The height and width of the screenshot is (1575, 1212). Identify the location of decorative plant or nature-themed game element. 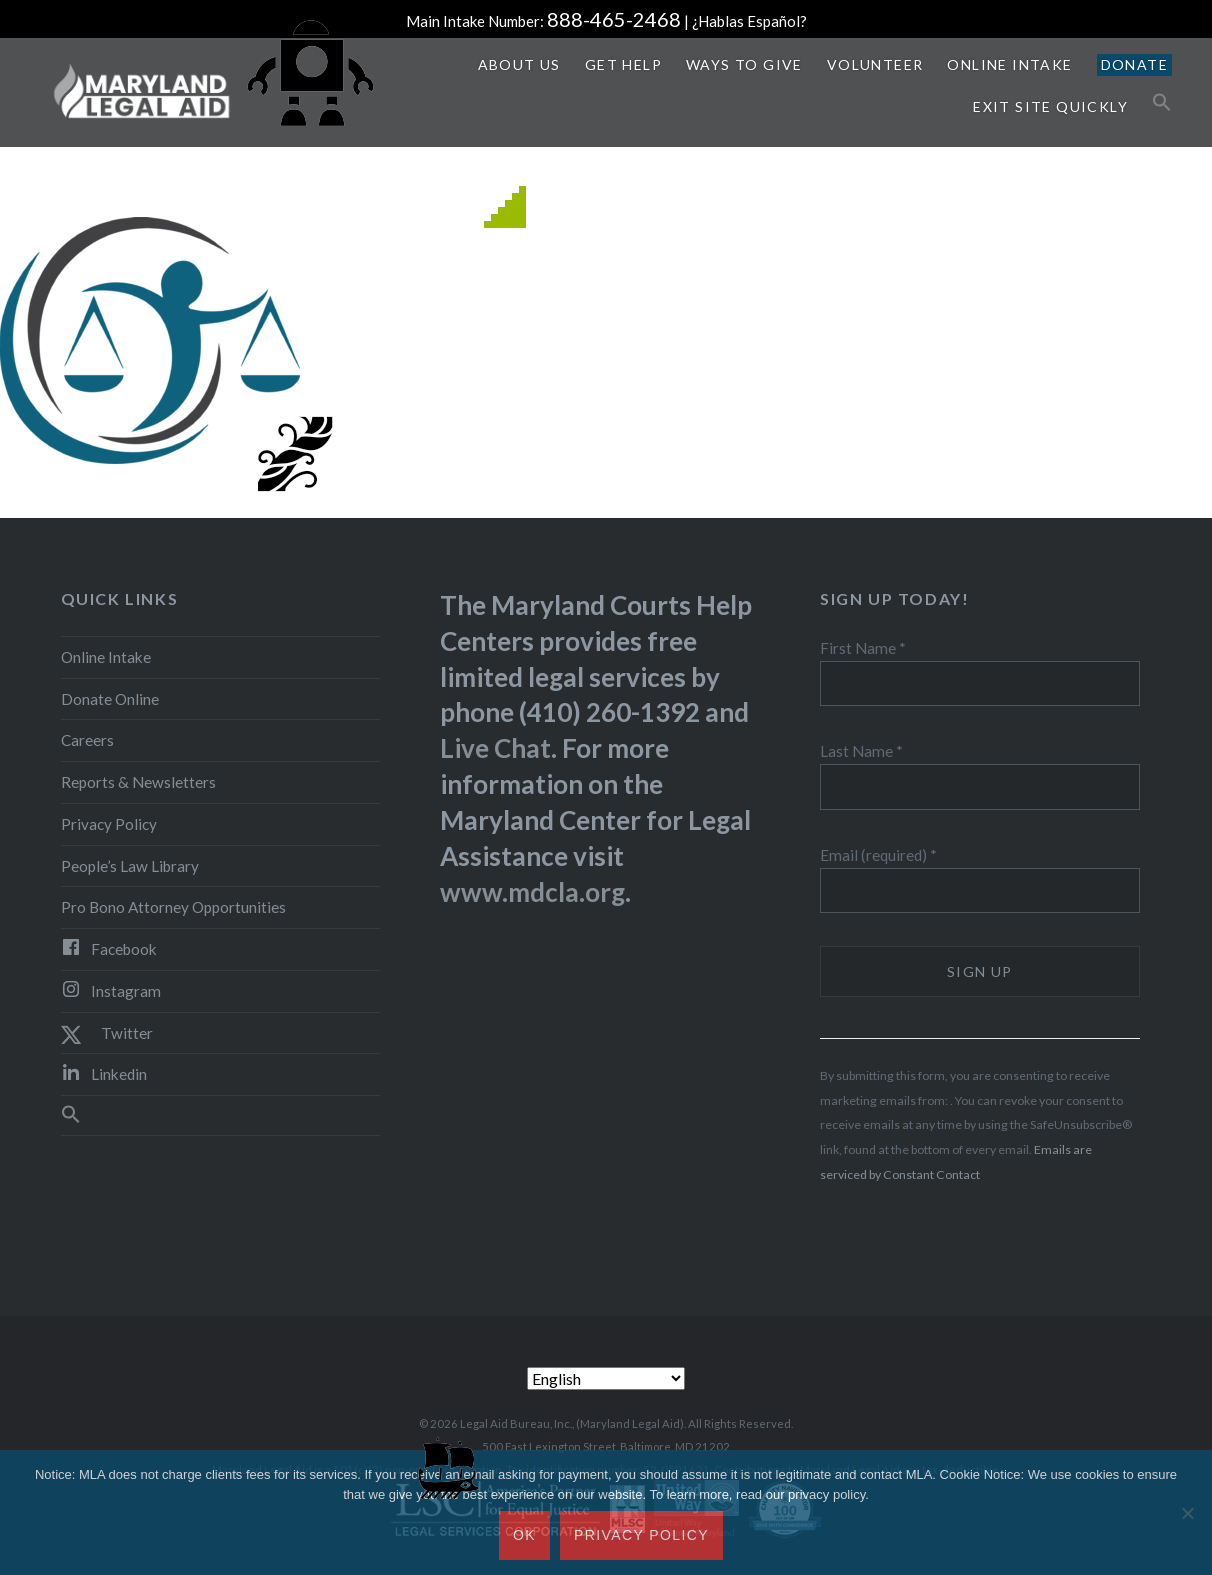
(295, 454).